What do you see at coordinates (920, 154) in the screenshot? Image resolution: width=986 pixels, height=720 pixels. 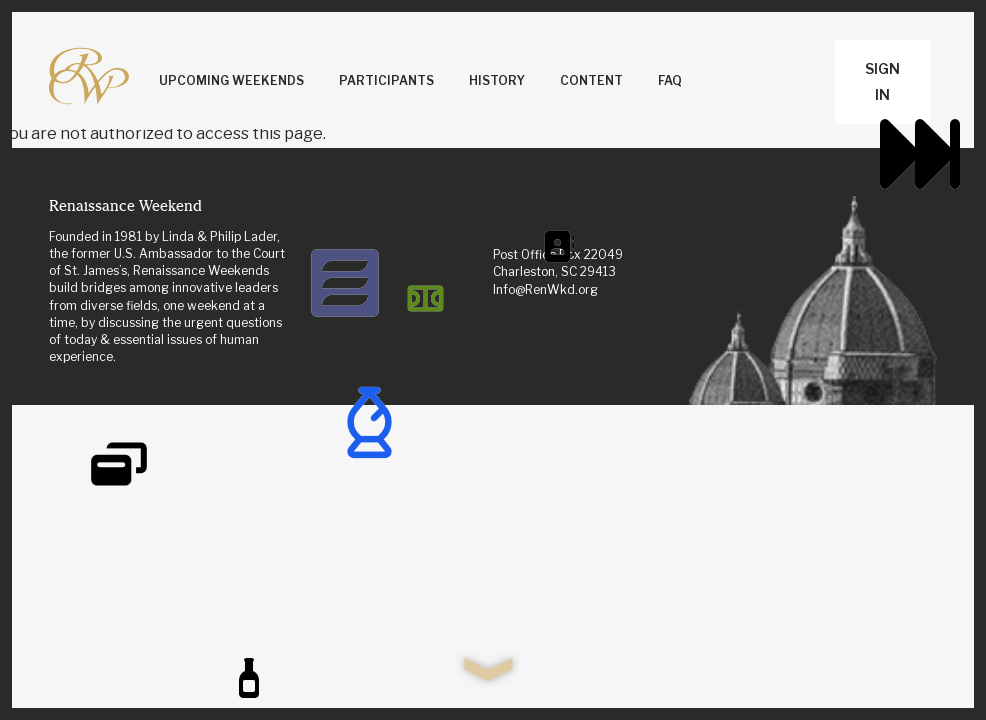 I see `skip to next track` at bounding box center [920, 154].